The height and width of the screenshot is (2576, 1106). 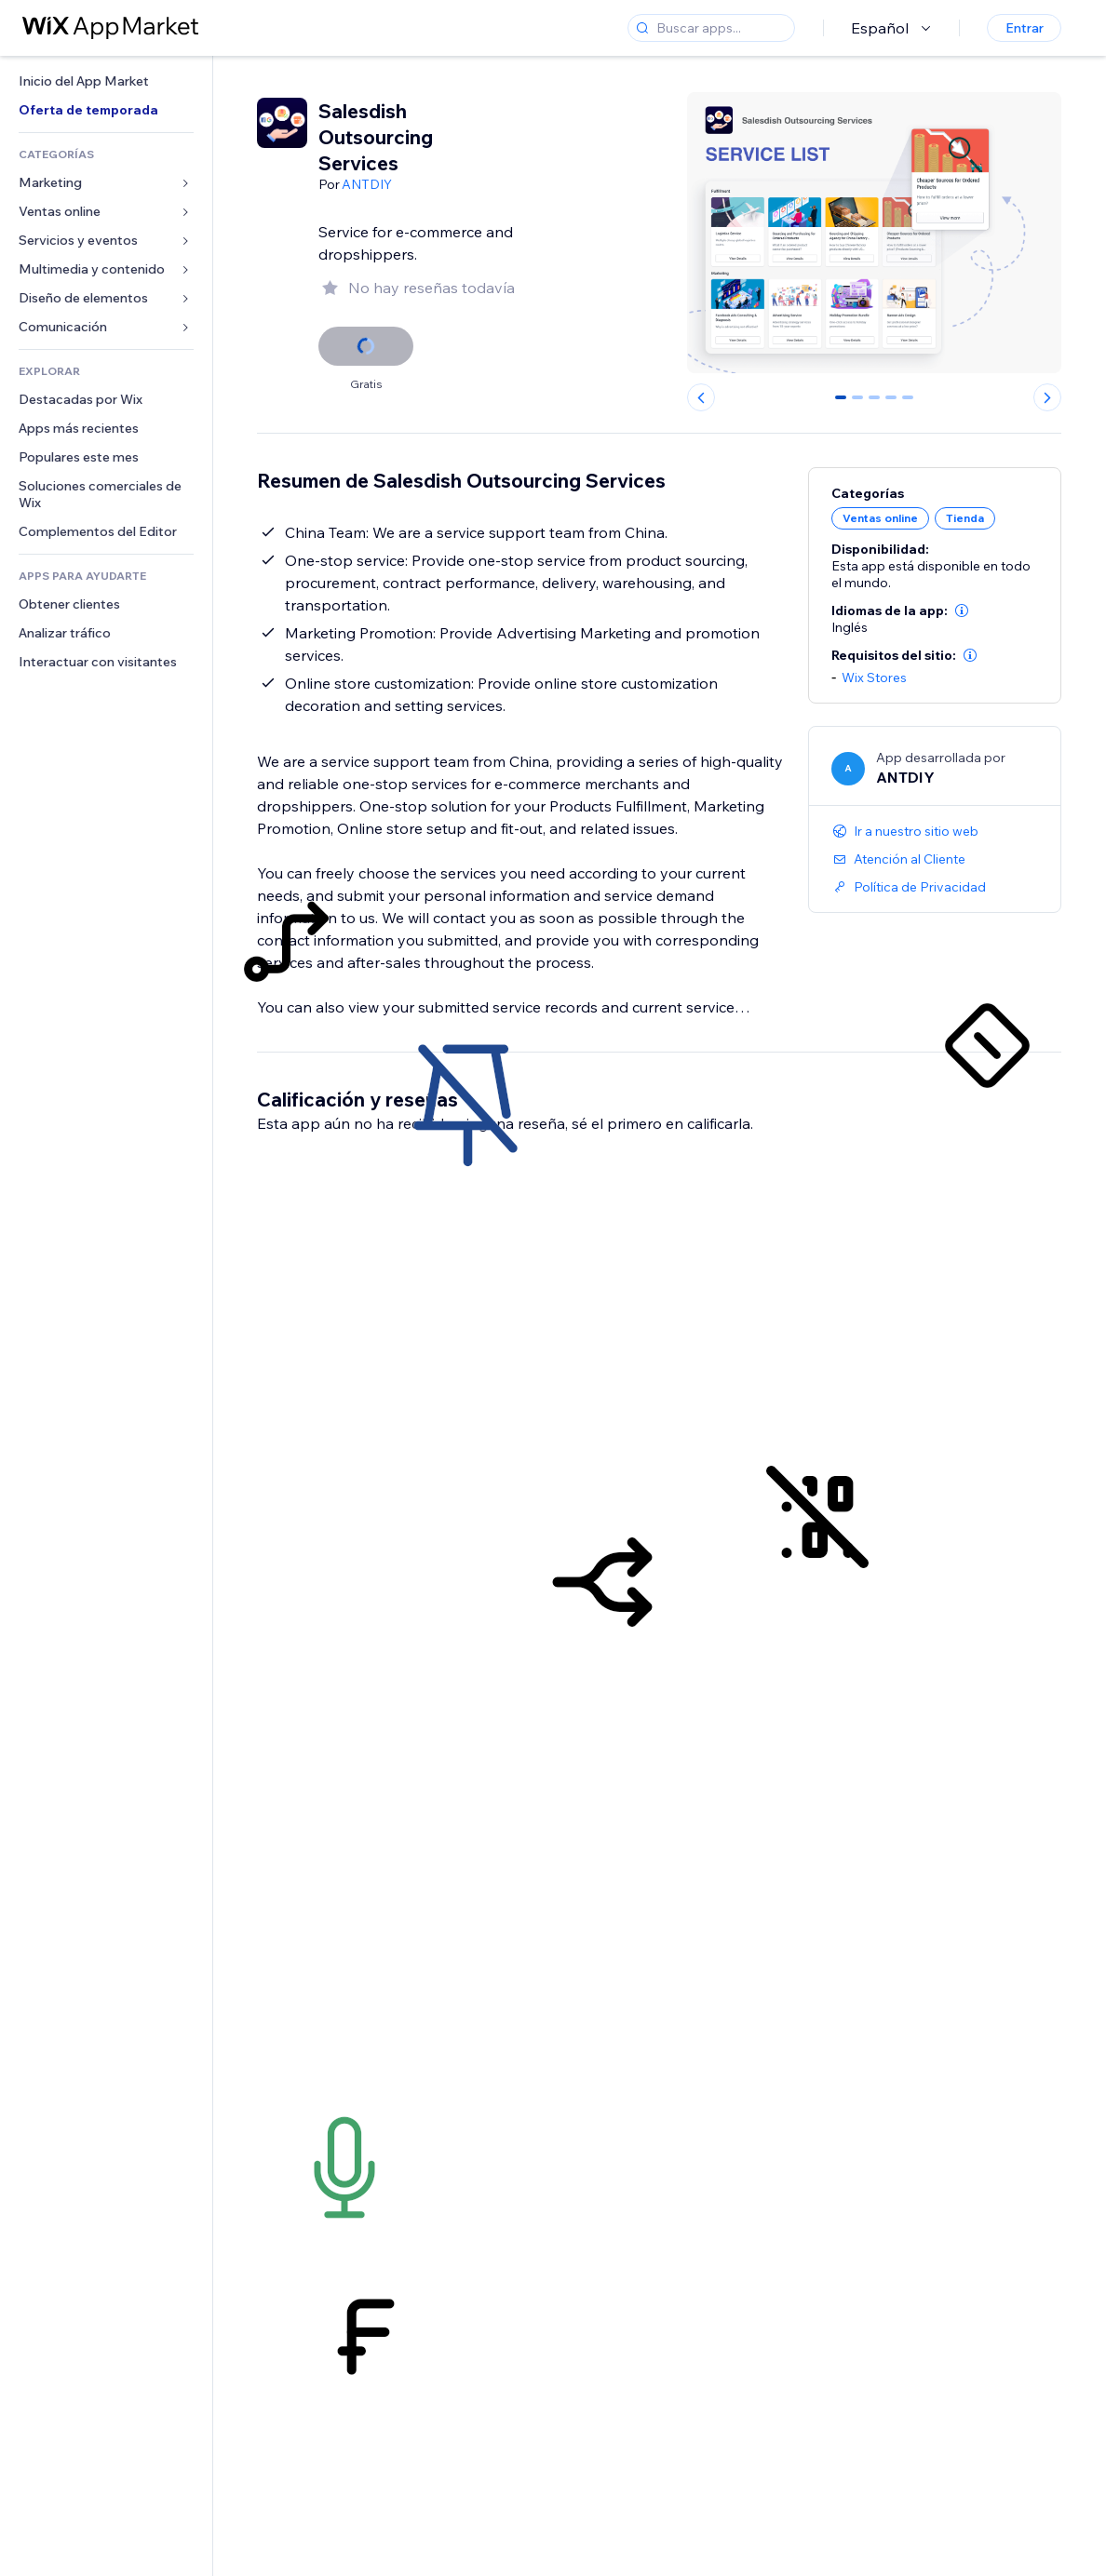 What do you see at coordinates (467, 1098) in the screenshot?
I see `unpin an item from its current location` at bounding box center [467, 1098].